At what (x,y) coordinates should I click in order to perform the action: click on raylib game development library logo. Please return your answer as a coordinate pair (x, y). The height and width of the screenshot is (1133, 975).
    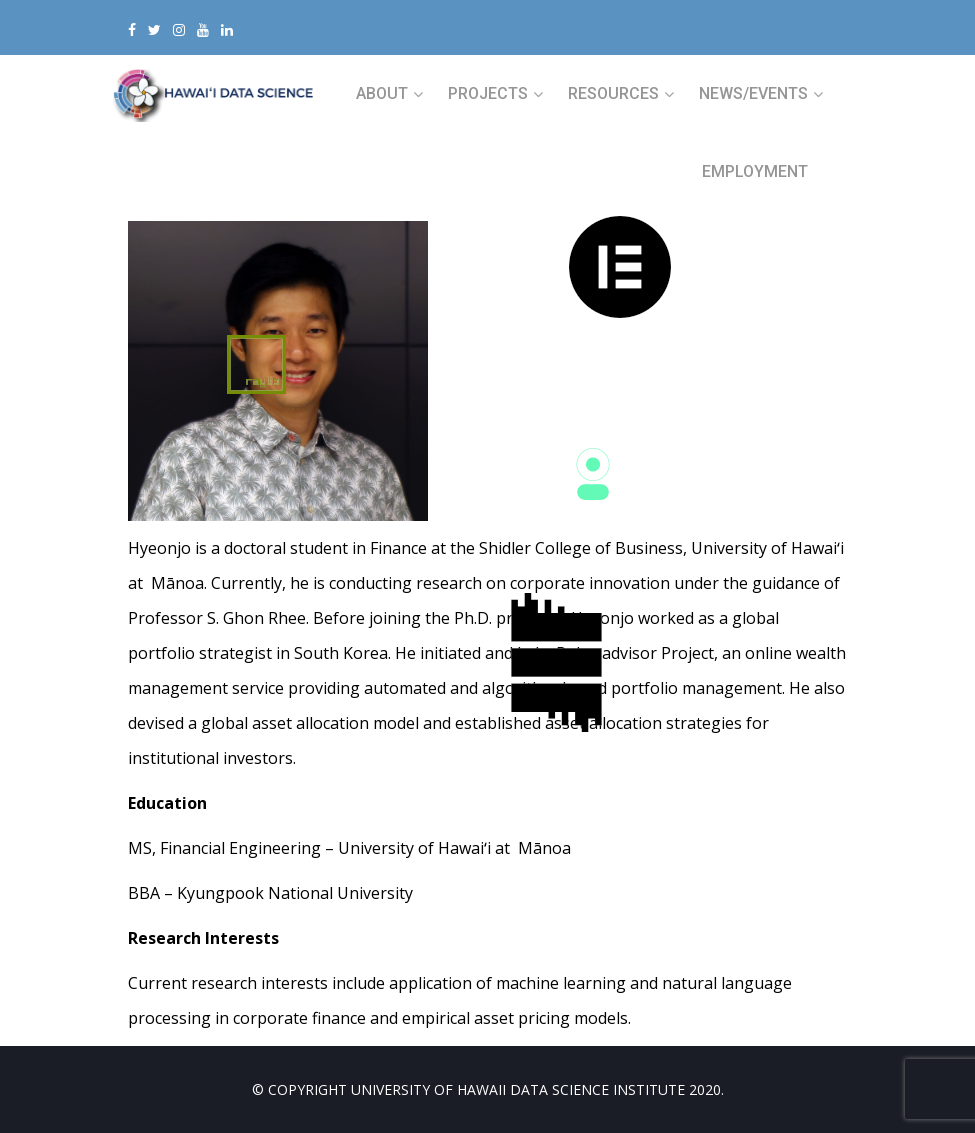
    Looking at the image, I should click on (256, 364).